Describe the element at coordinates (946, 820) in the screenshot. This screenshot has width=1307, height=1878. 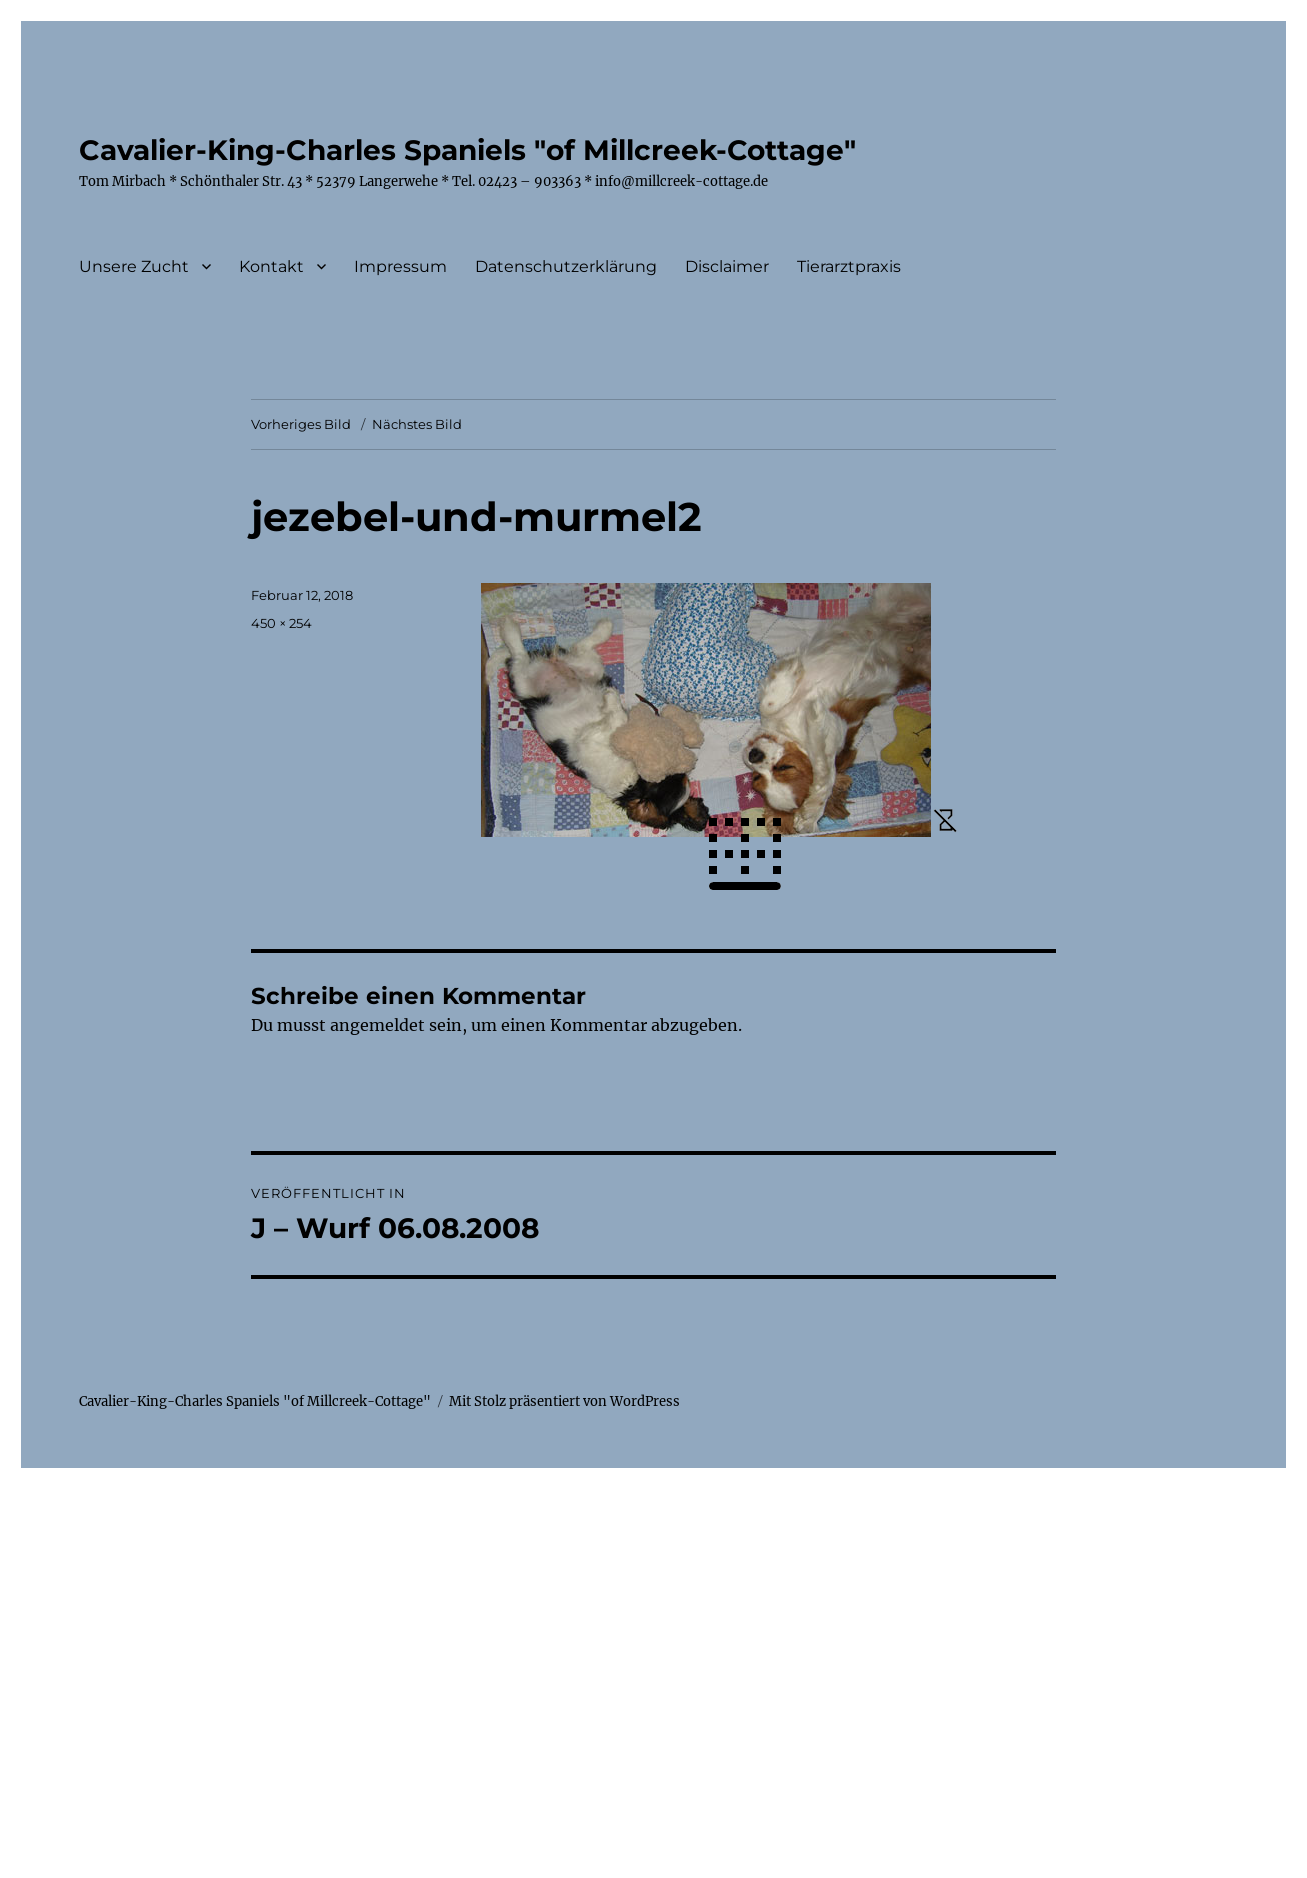
I see `timer or countdown feature disabled` at that location.